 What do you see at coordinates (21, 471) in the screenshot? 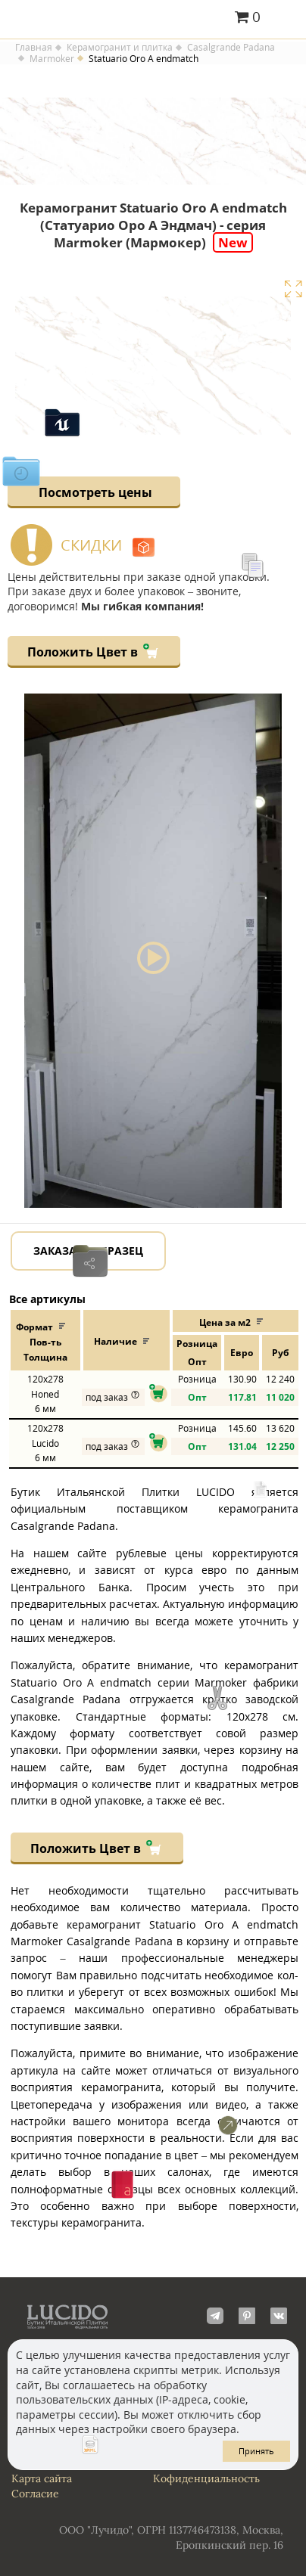
I see `access temporary files folder` at bounding box center [21, 471].